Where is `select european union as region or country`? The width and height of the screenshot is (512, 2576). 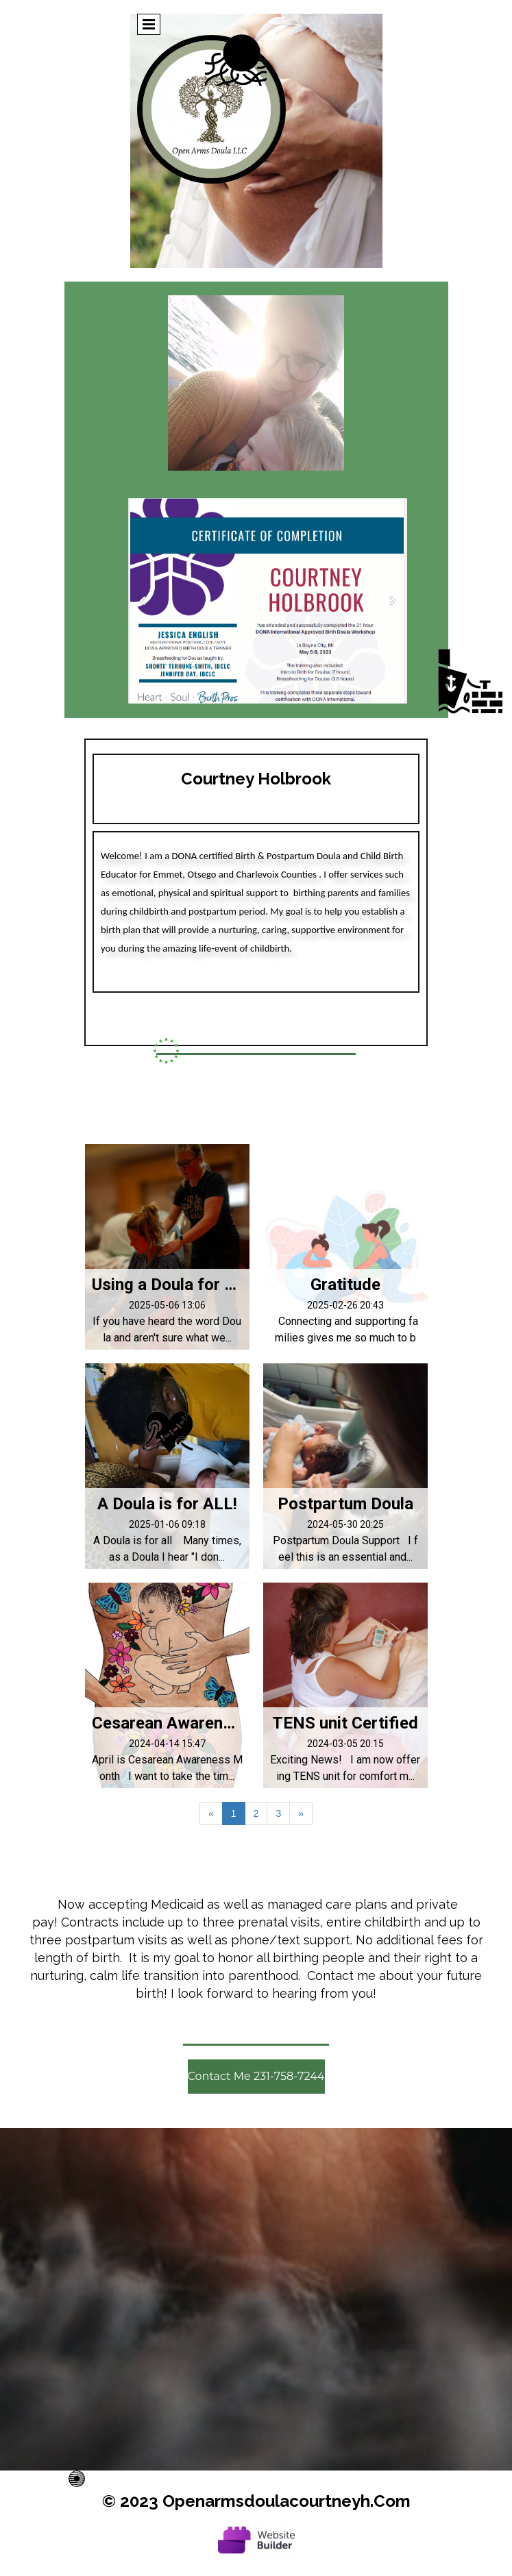 select european union as region or country is located at coordinates (166, 1050).